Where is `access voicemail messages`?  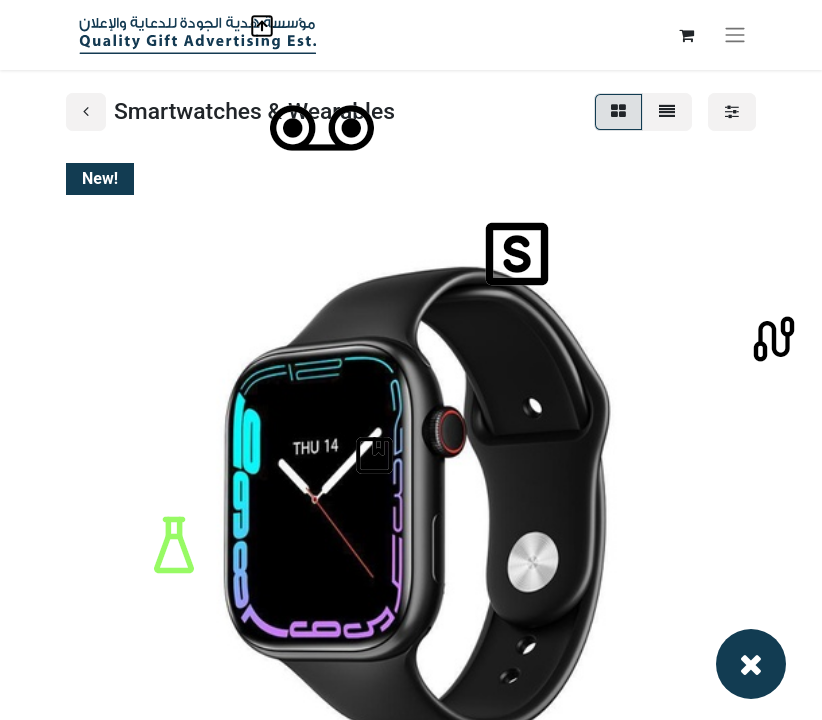
access voicemail messages is located at coordinates (322, 128).